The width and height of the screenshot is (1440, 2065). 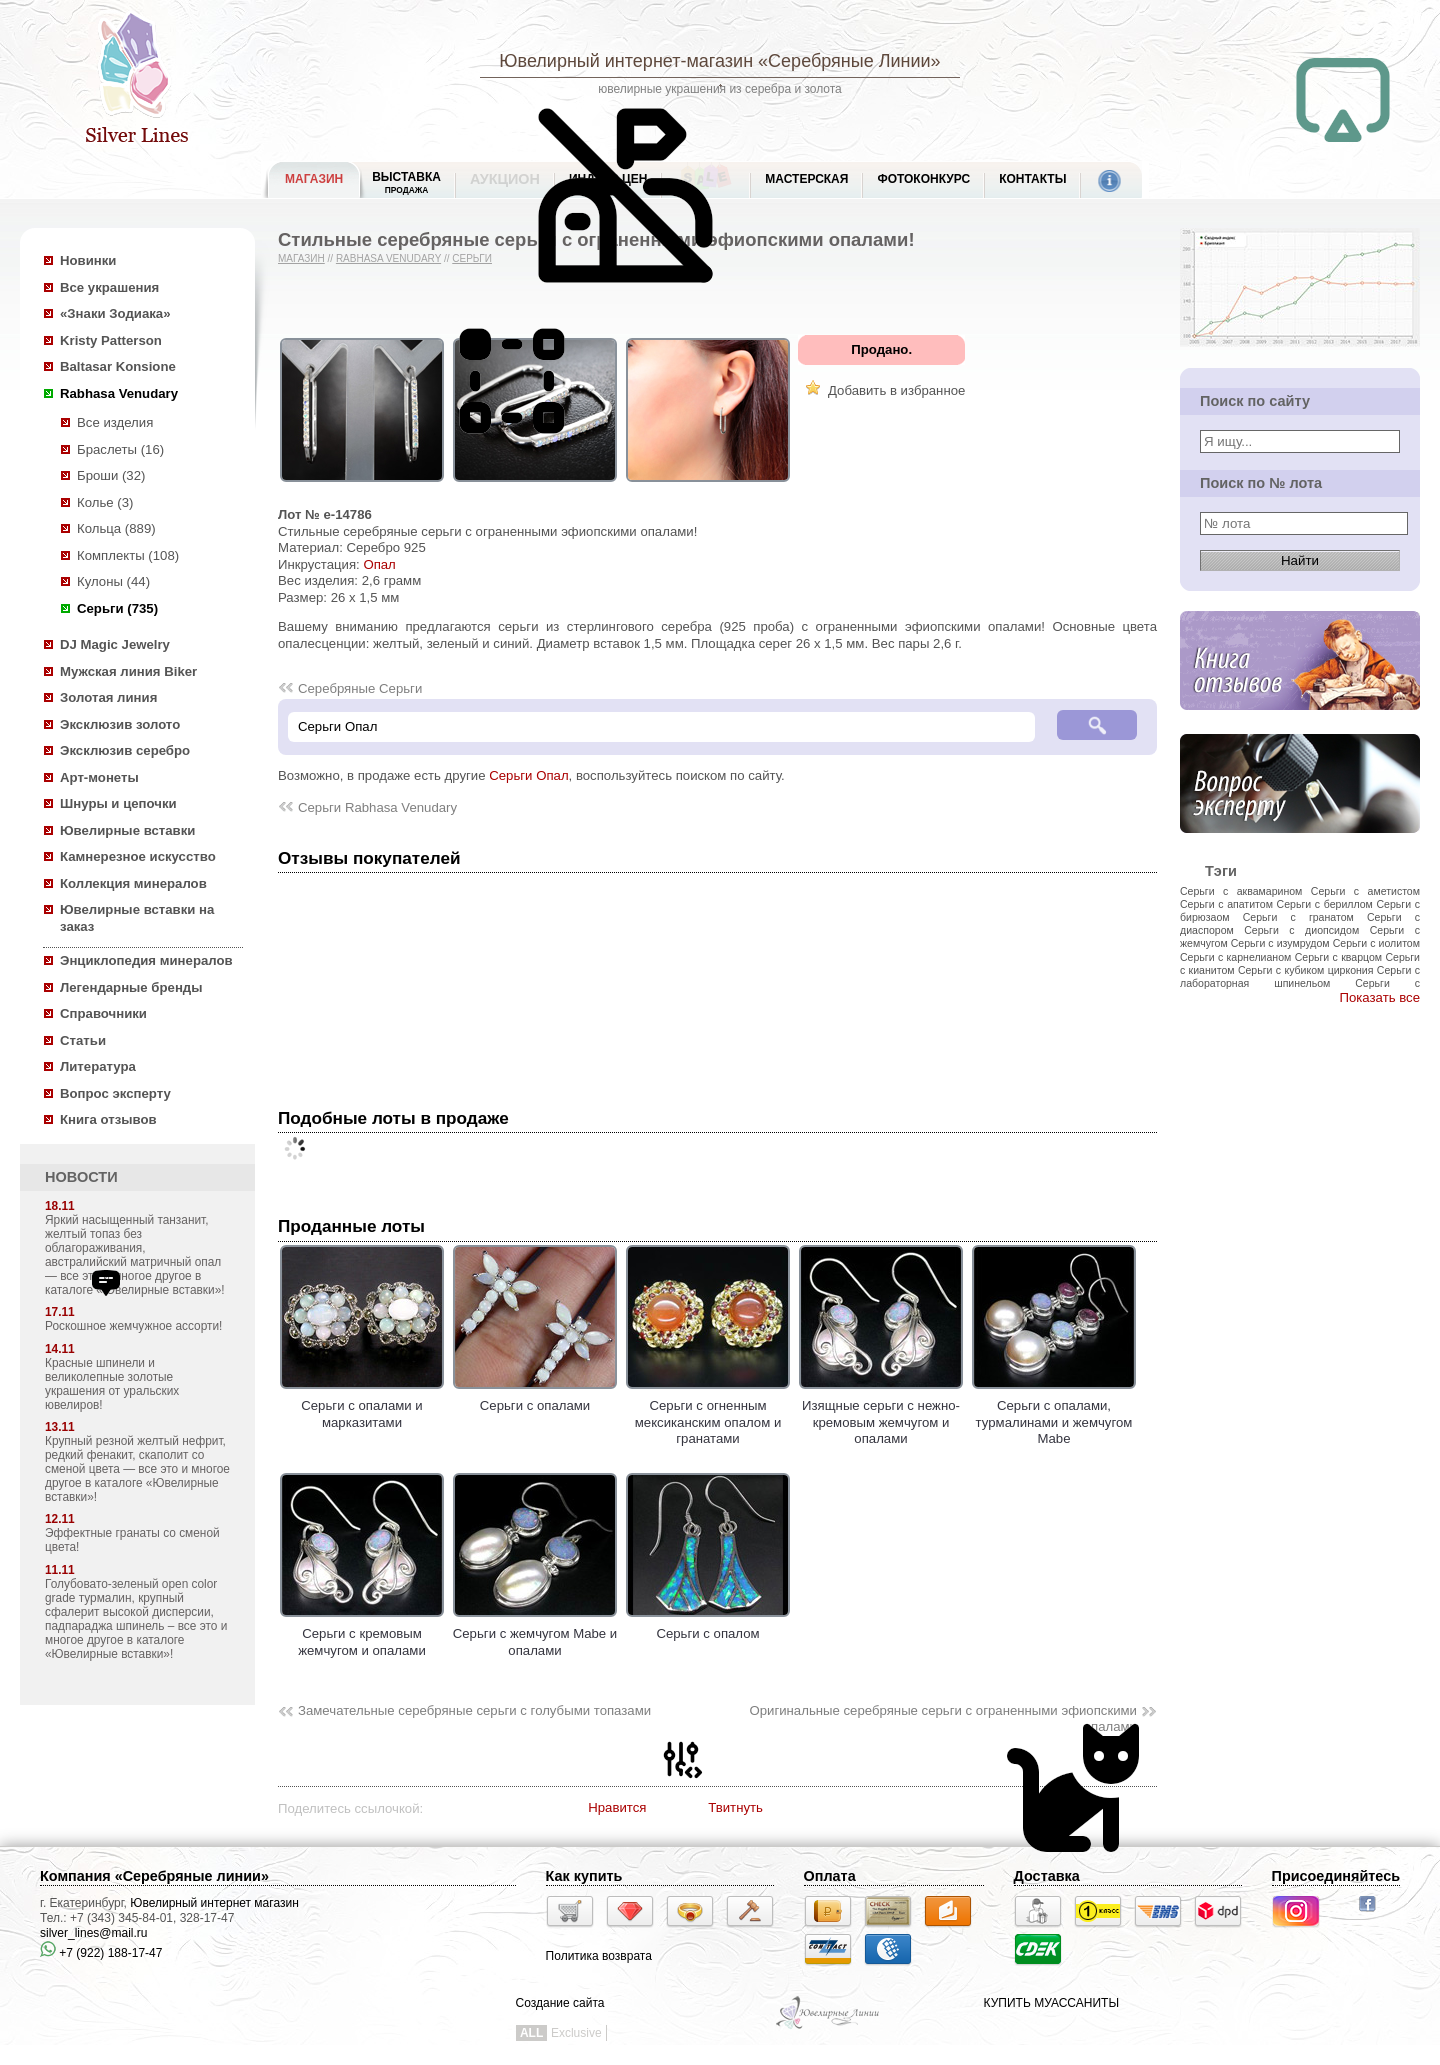 What do you see at coordinates (106, 1283) in the screenshot?
I see `open chat or messaging` at bounding box center [106, 1283].